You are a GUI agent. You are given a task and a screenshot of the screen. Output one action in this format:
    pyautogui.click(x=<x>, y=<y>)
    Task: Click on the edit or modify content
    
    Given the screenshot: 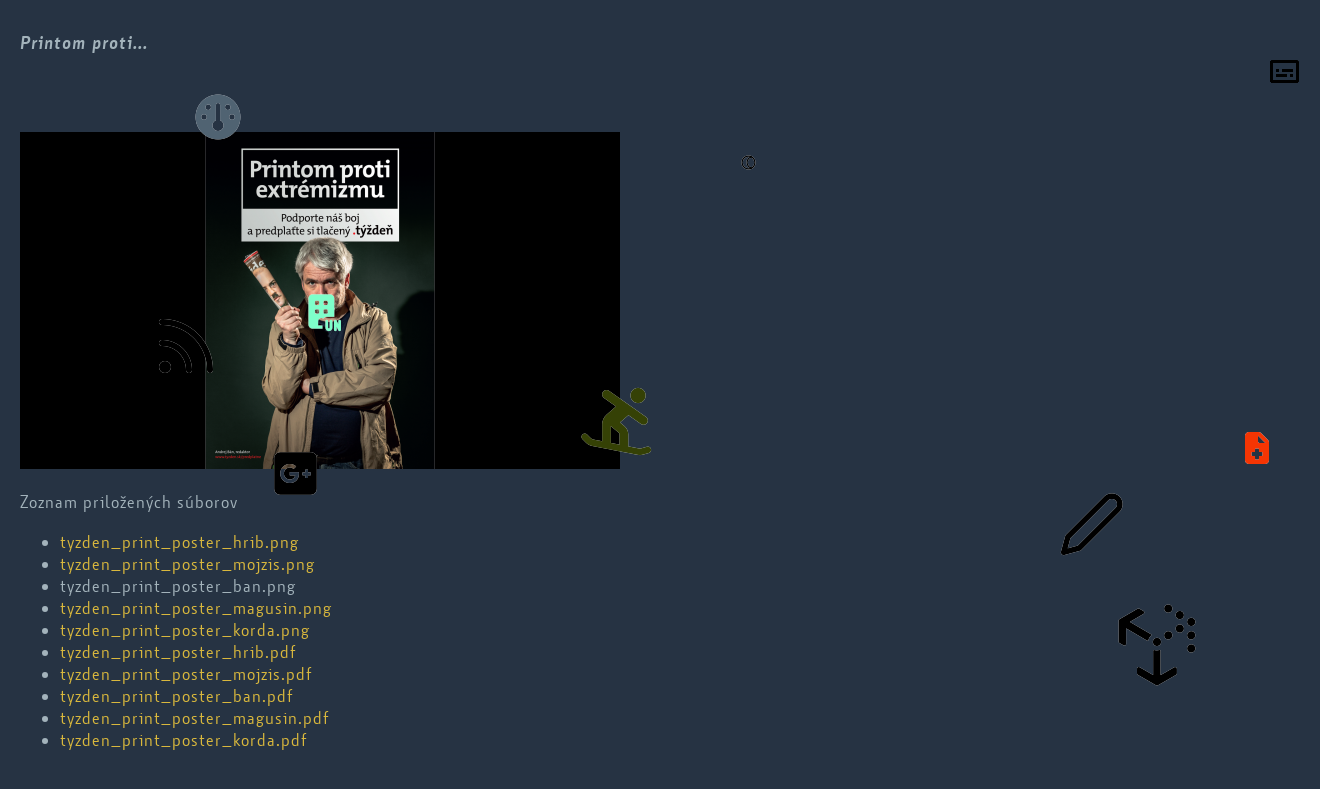 What is the action you would take?
    pyautogui.click(x=1092, y=524)
    